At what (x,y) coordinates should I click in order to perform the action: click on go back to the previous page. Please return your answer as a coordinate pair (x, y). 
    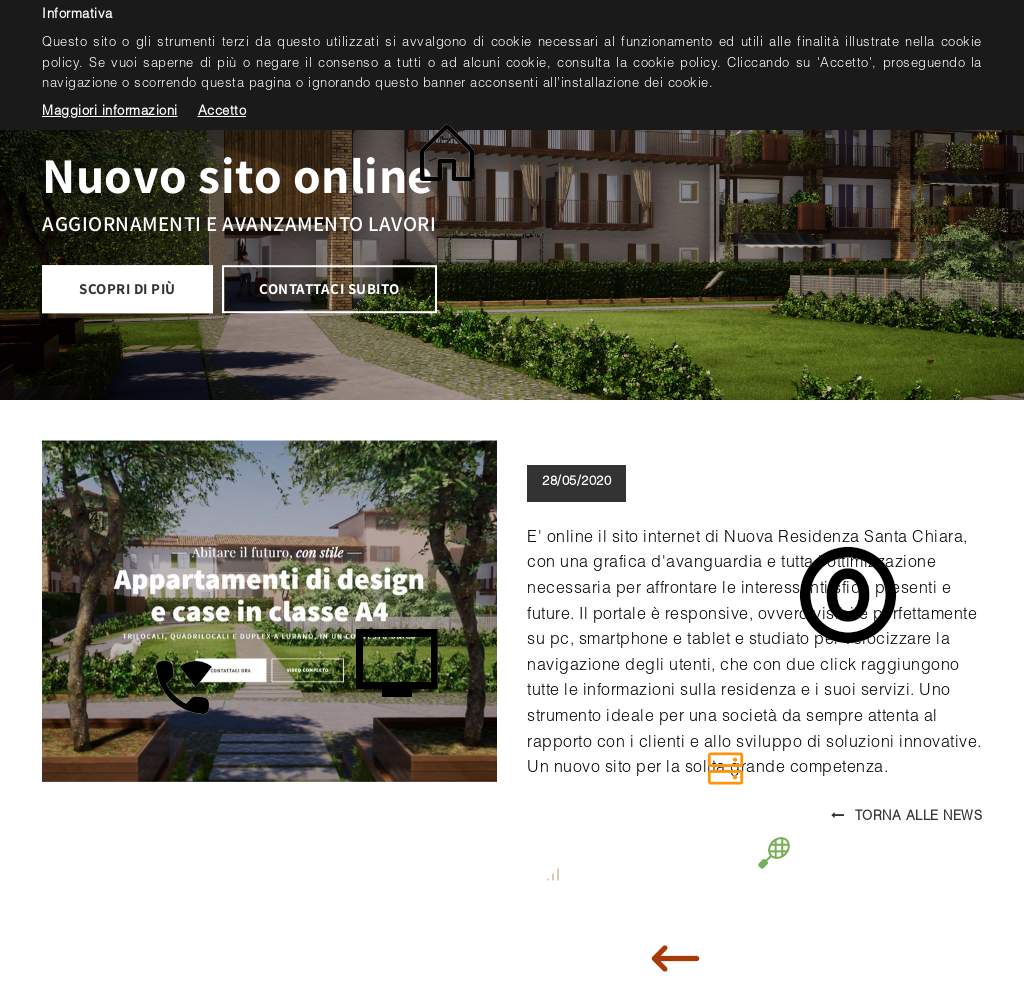
    Looking at the image, I should click on (675, 958).